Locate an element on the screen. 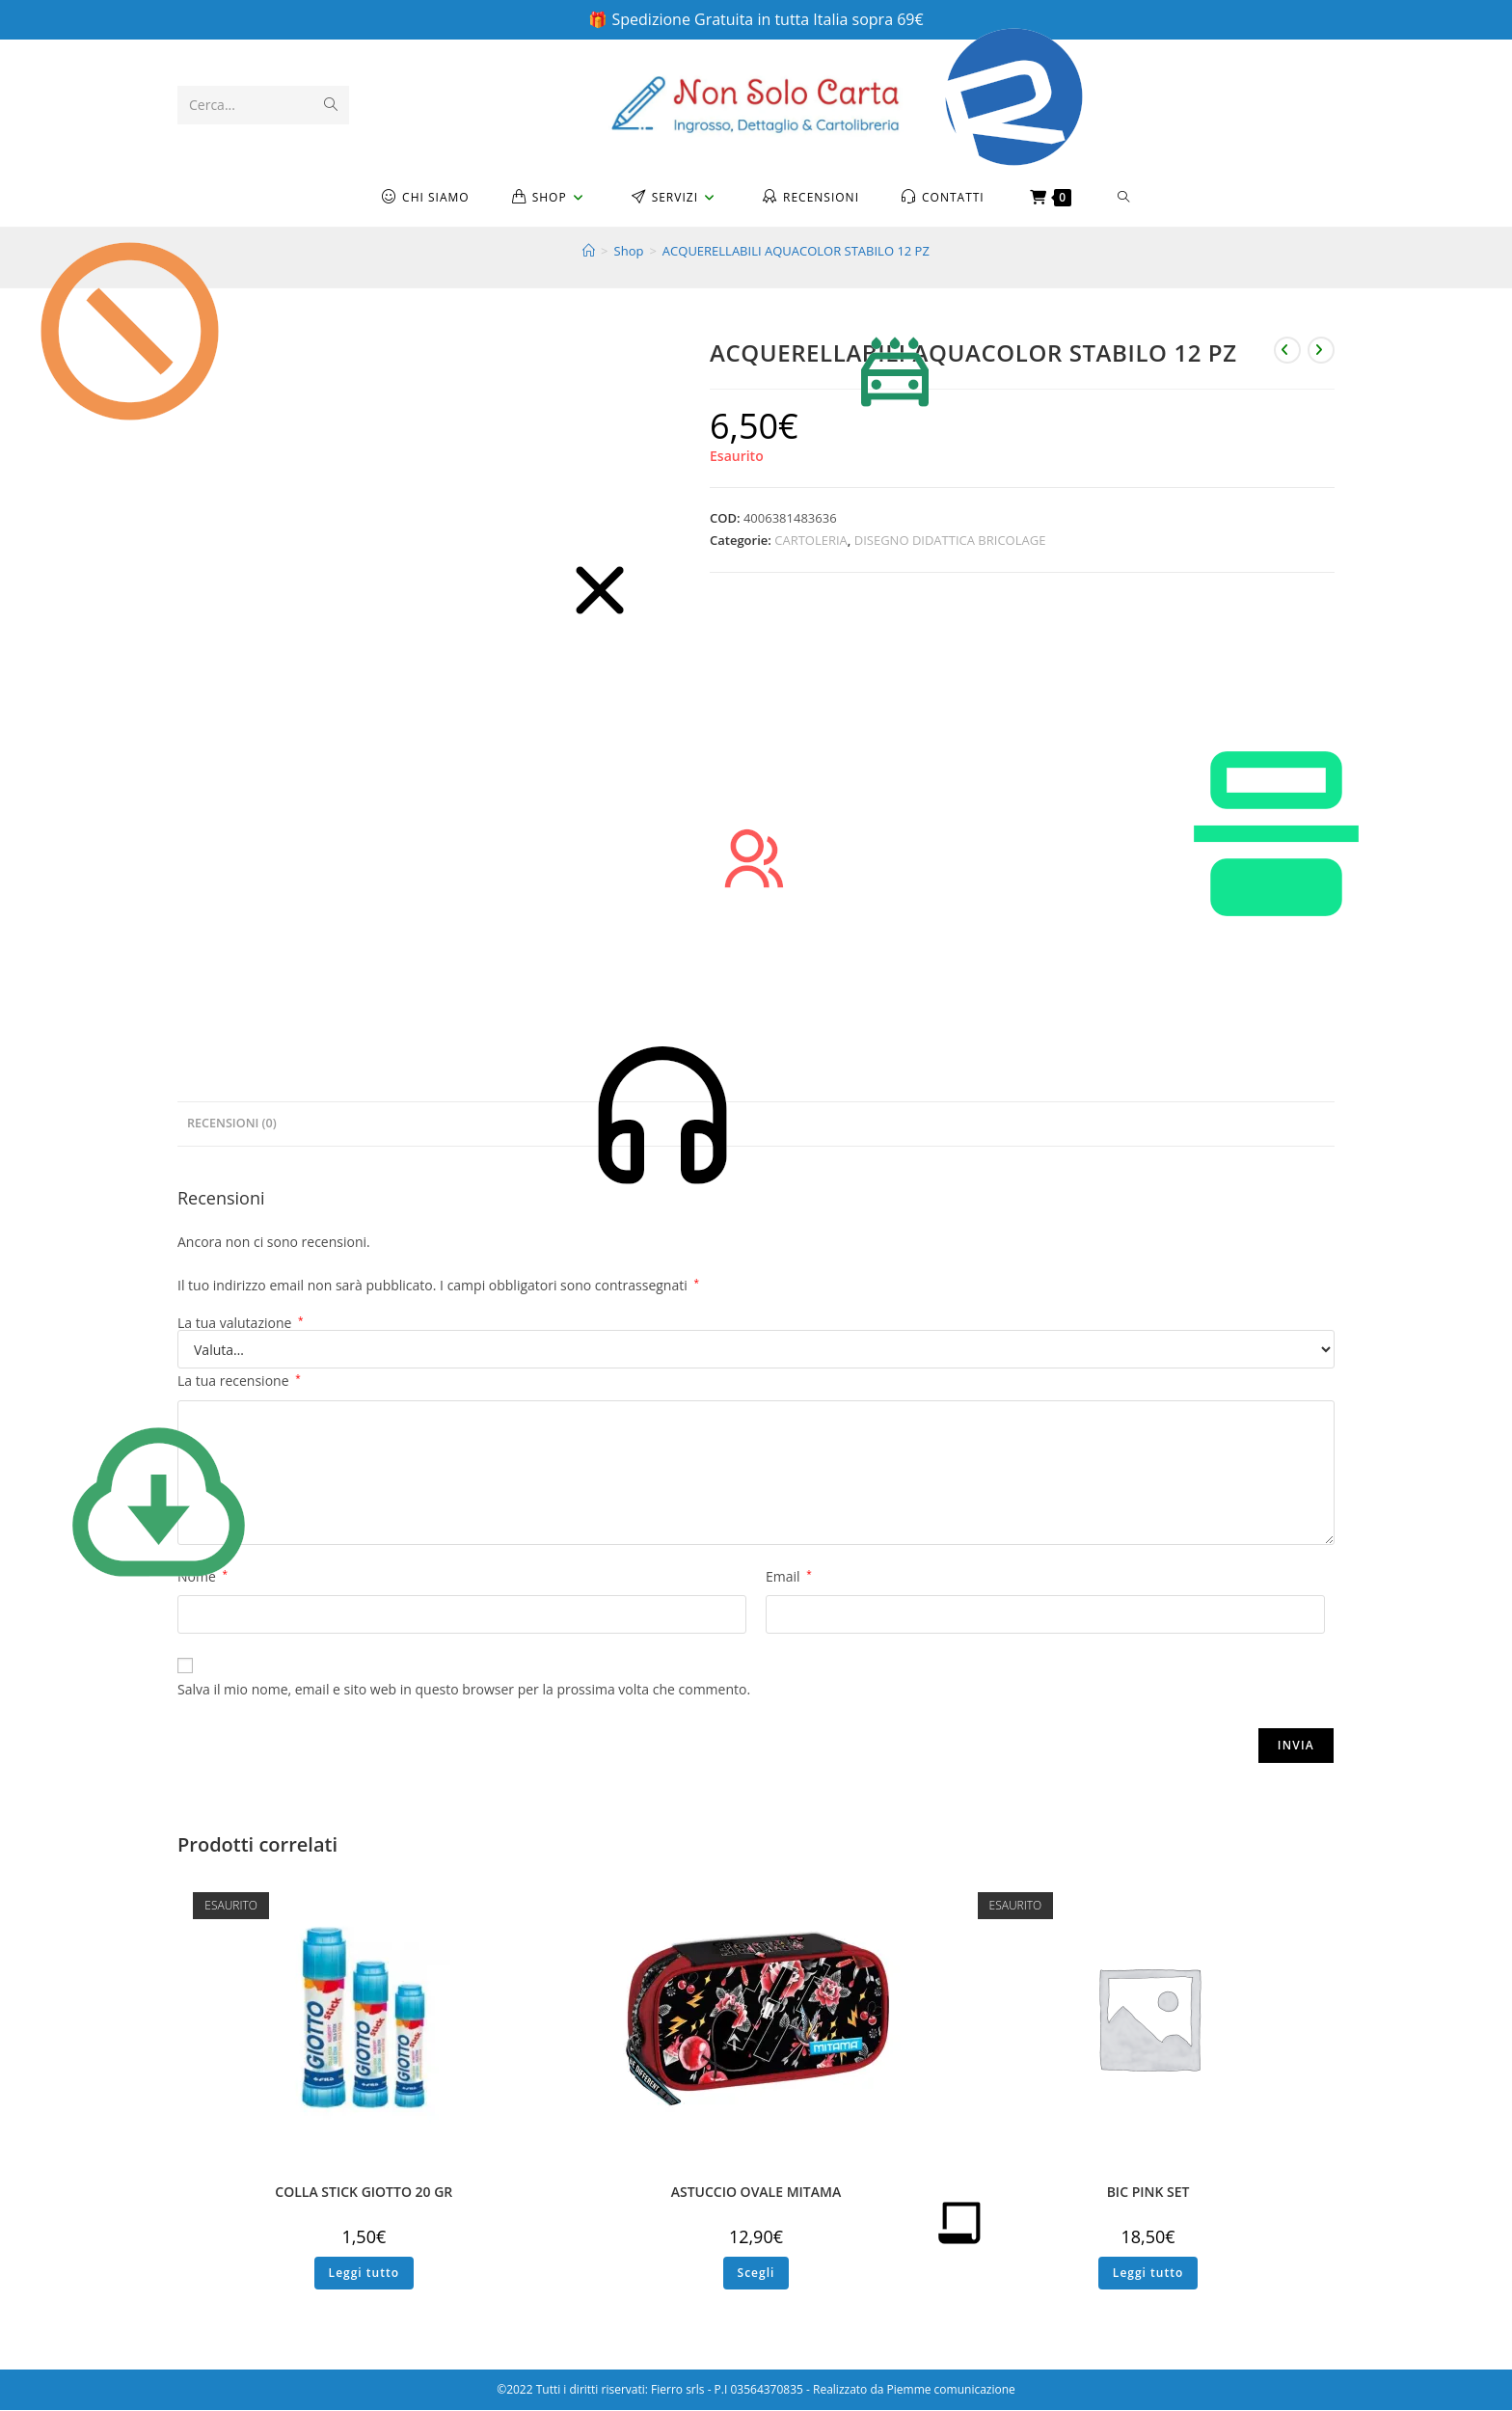 Image resolution: width=1512 pixels, height=2411 pixels. flip content vertically is located at coordinates (1276, 833).